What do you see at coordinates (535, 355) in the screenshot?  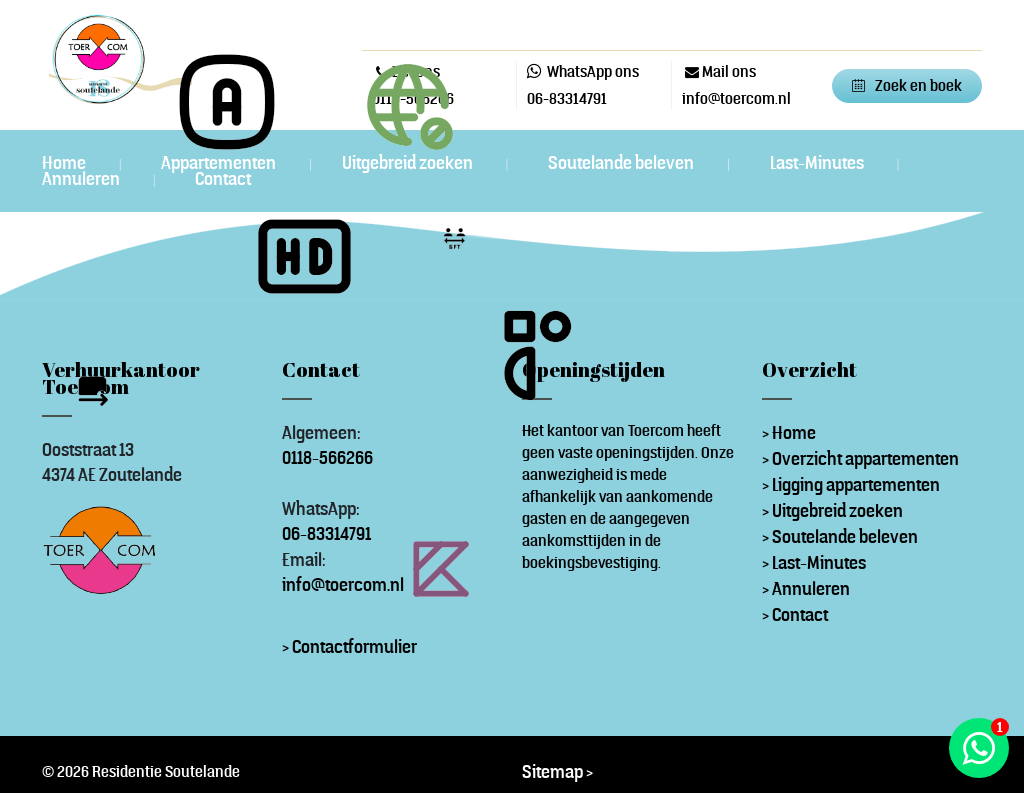 I see `radix ui component library logo` at bounding box center [535, 355].